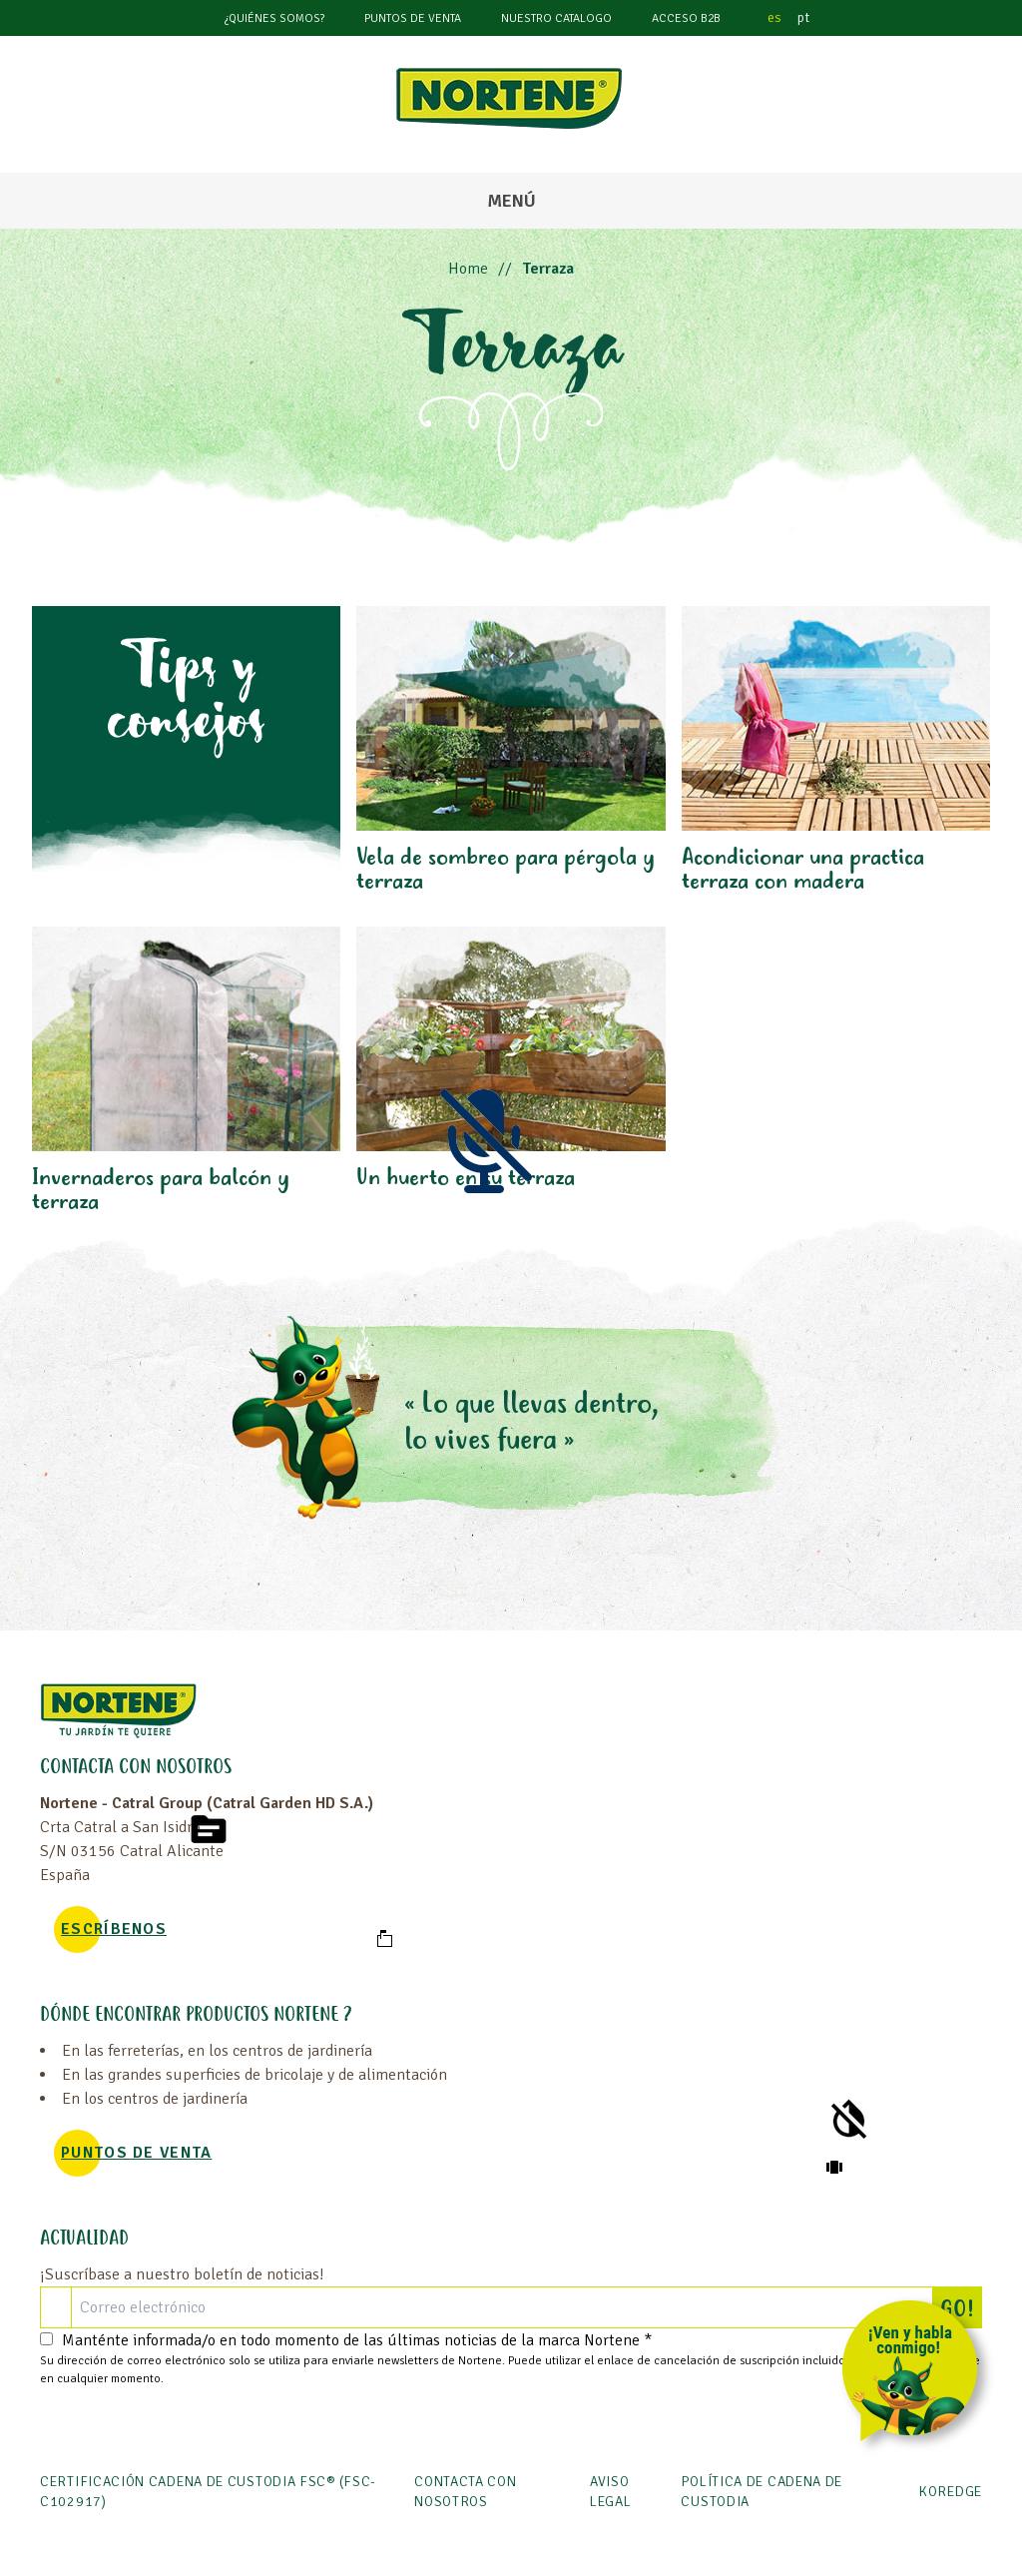 This screenshot has height=2576, width=1022. Describe the element at coordinates (848, 2118) in the screenshot. I see `disable color inversion mode` at that location.